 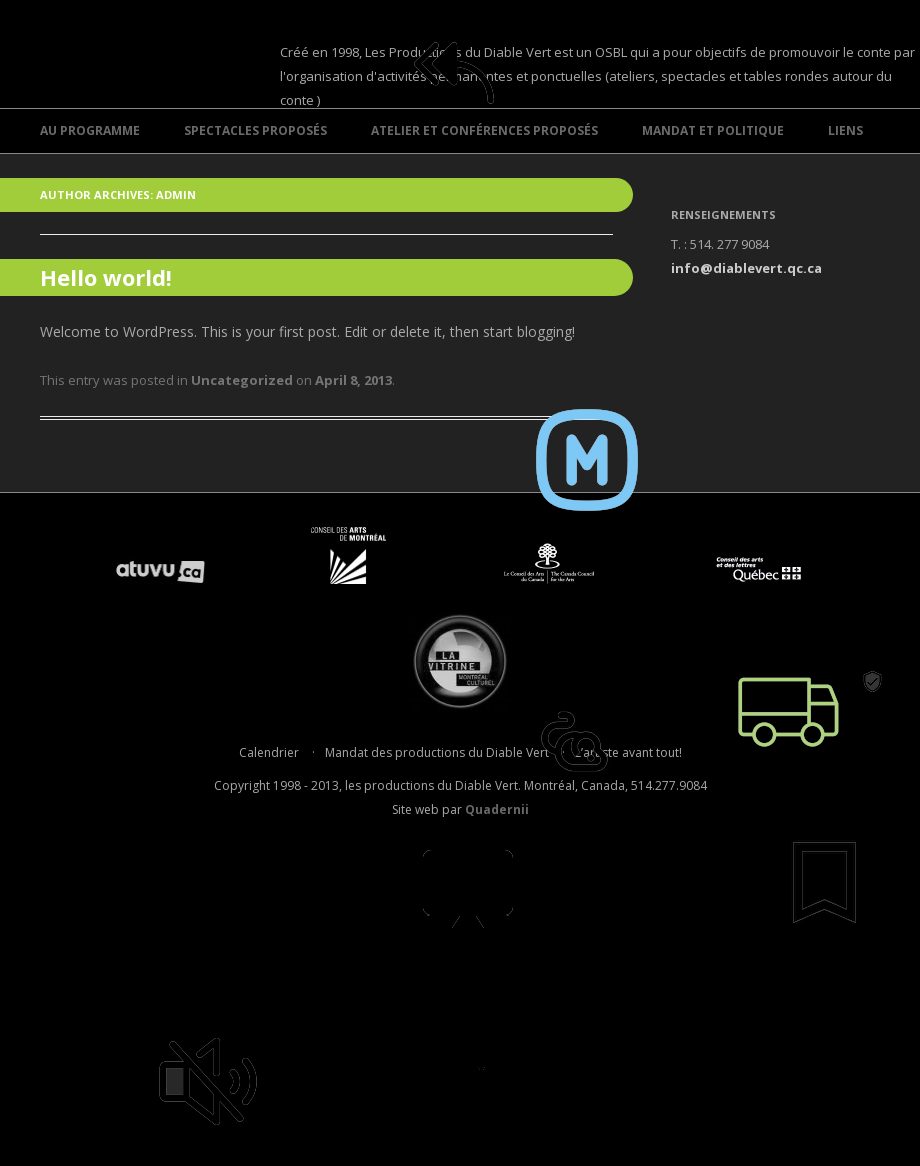 I want to click on mute audio or sound, so click(x=206, y=1081).